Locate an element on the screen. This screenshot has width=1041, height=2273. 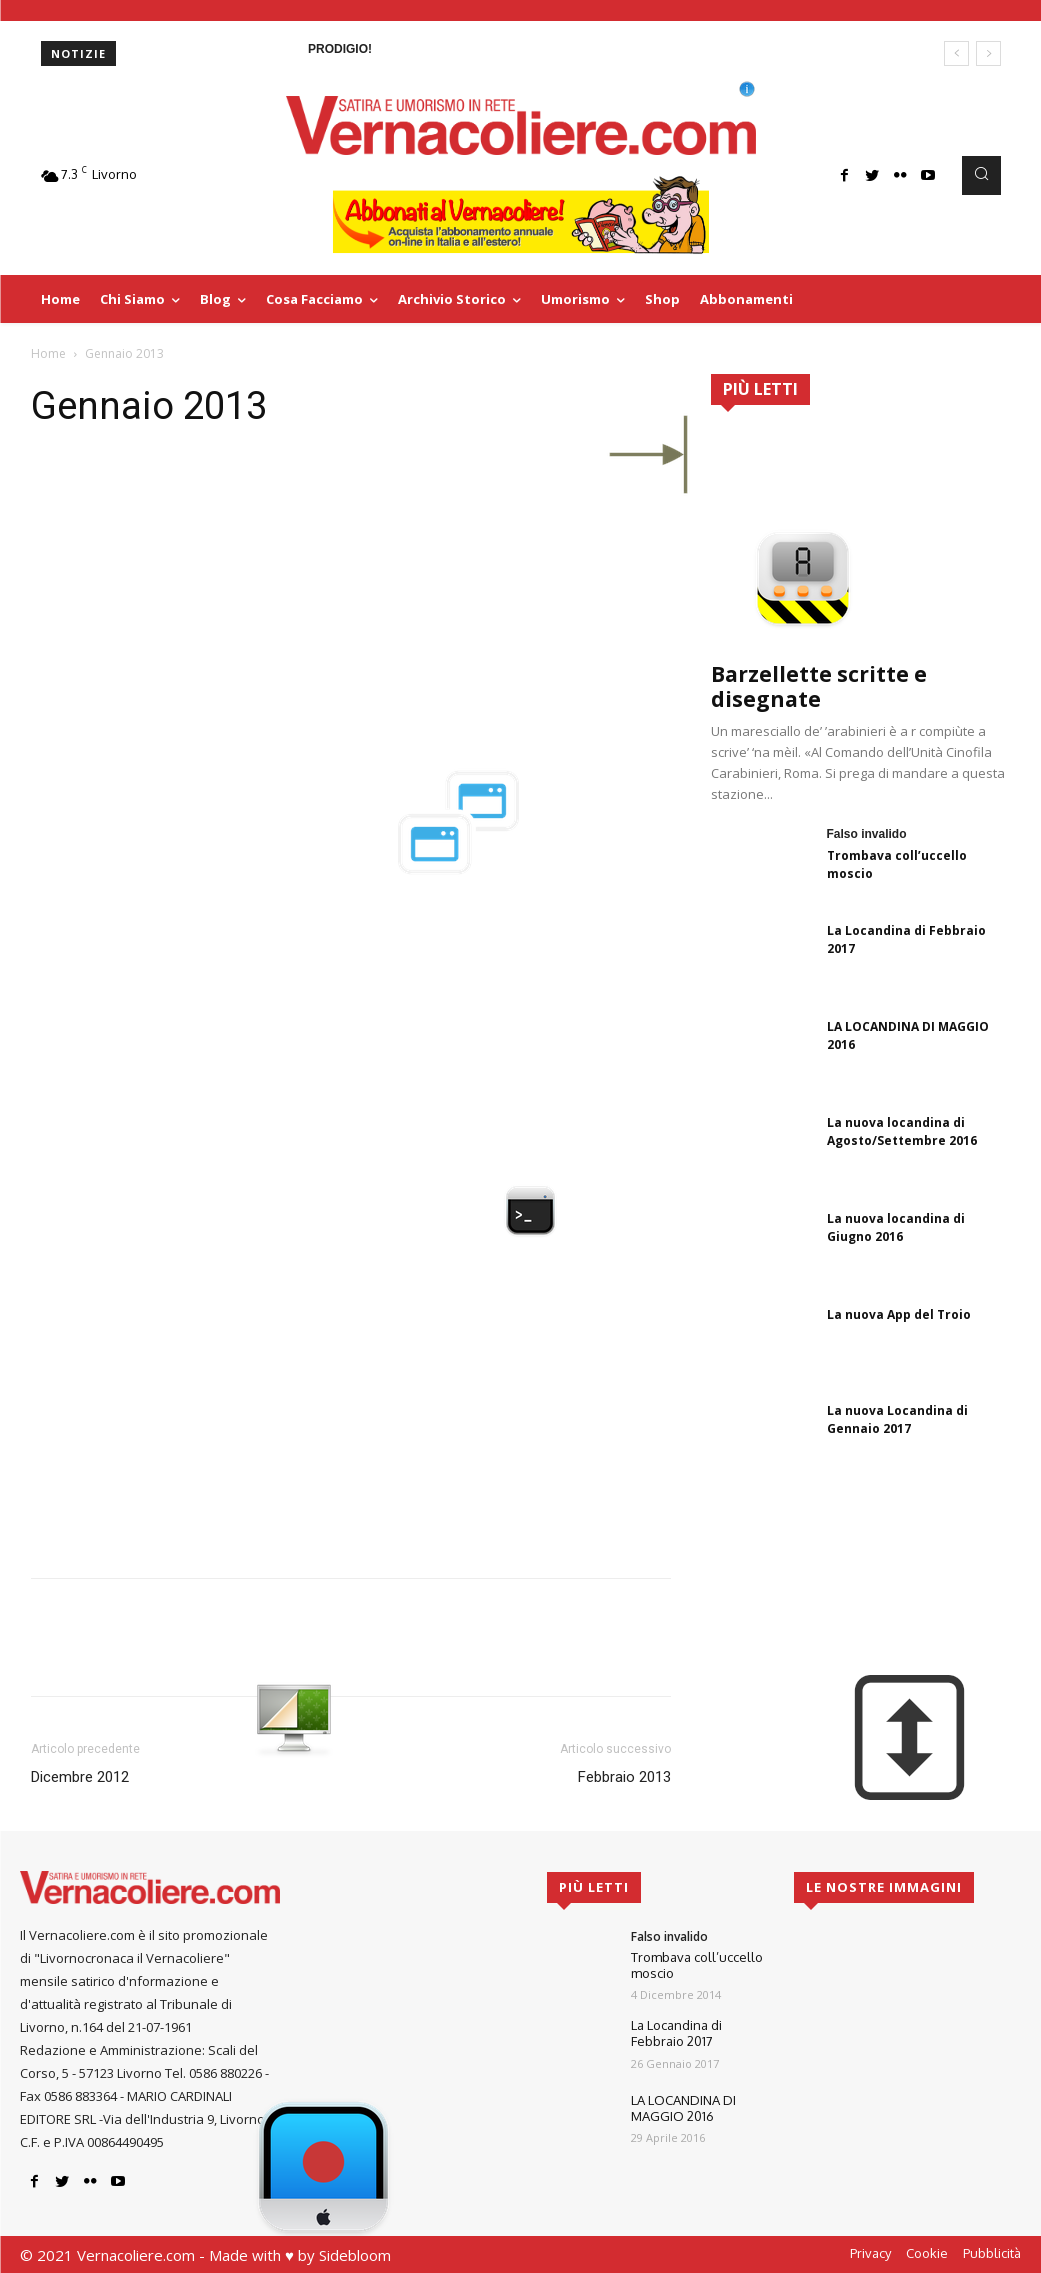
access help or about information is located at coordinates (747, 89).